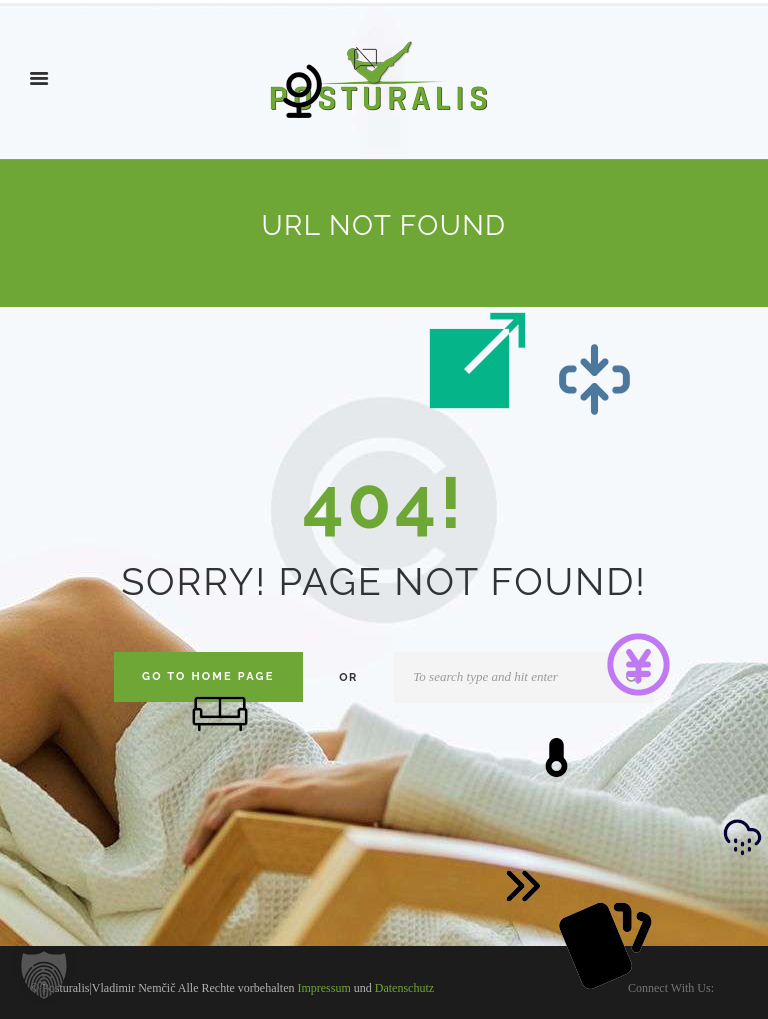 The height and width of the screenshot is (1019, 768). Describe the element at coordinates (556, 757) in the screenshot. I see `indicates lowest temperature setting or reading` at that location.